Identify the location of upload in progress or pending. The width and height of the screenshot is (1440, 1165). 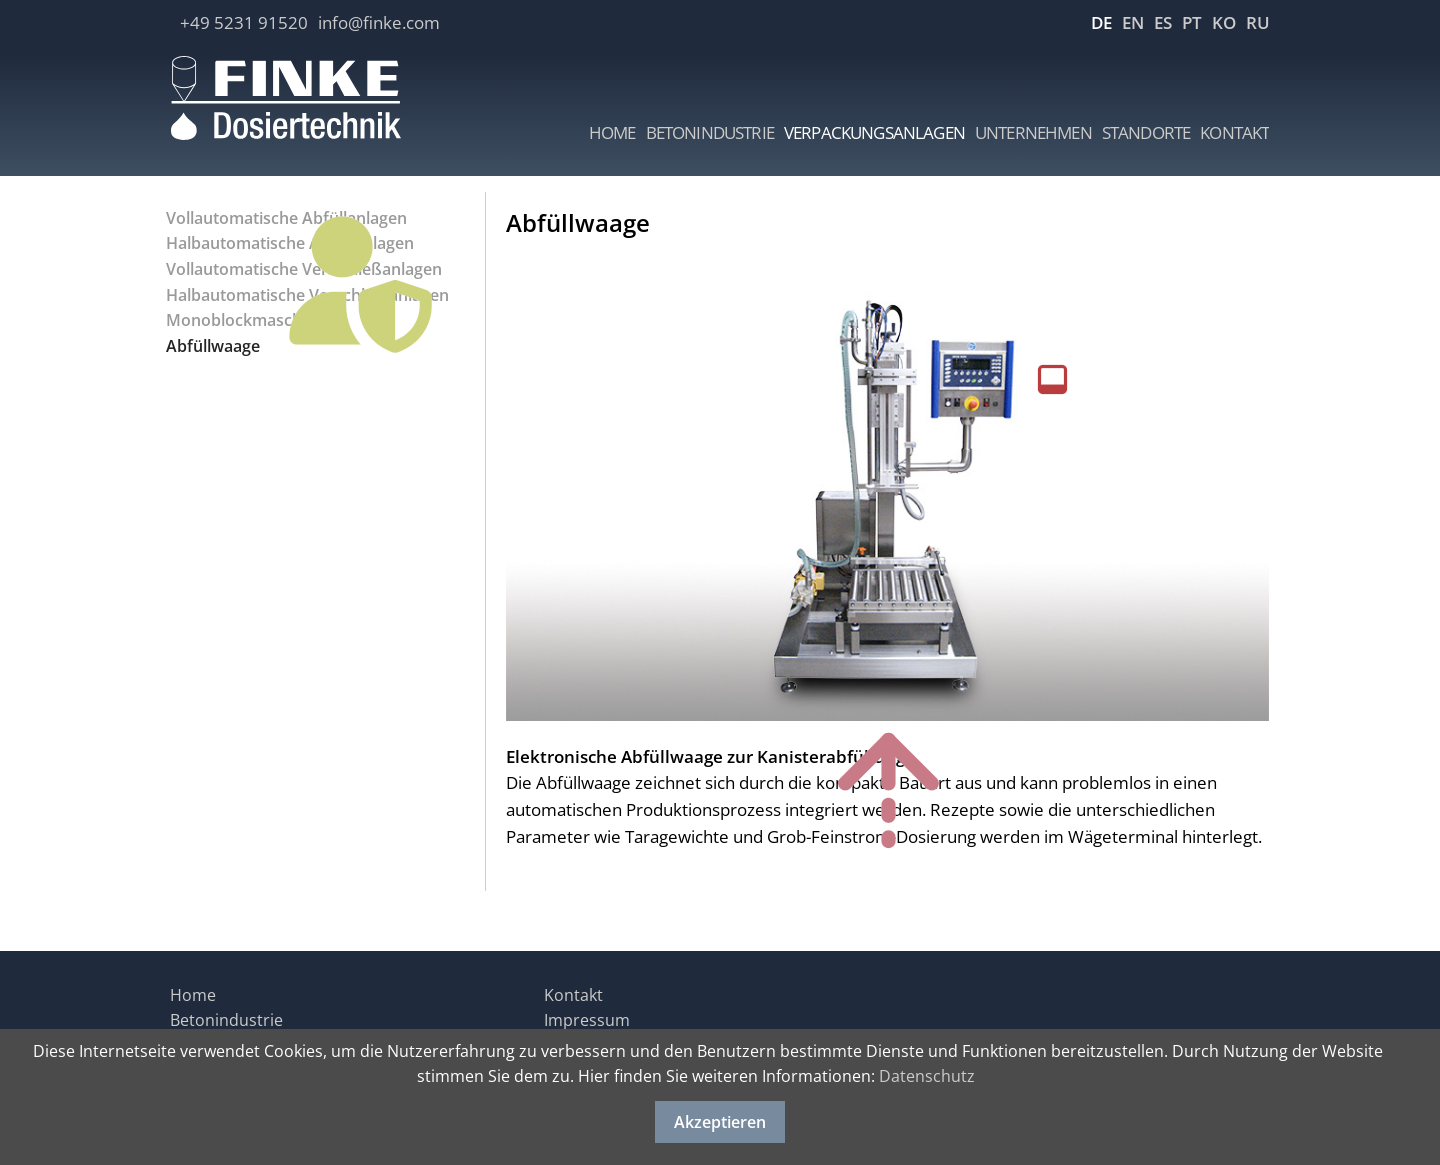
(888, 790).